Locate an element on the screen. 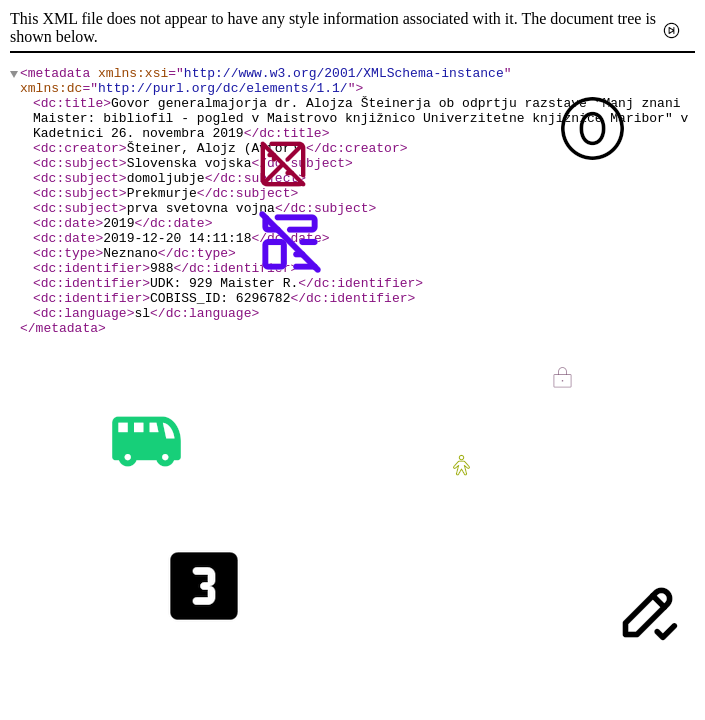  view public transit options is located at coordinates (146, 441).